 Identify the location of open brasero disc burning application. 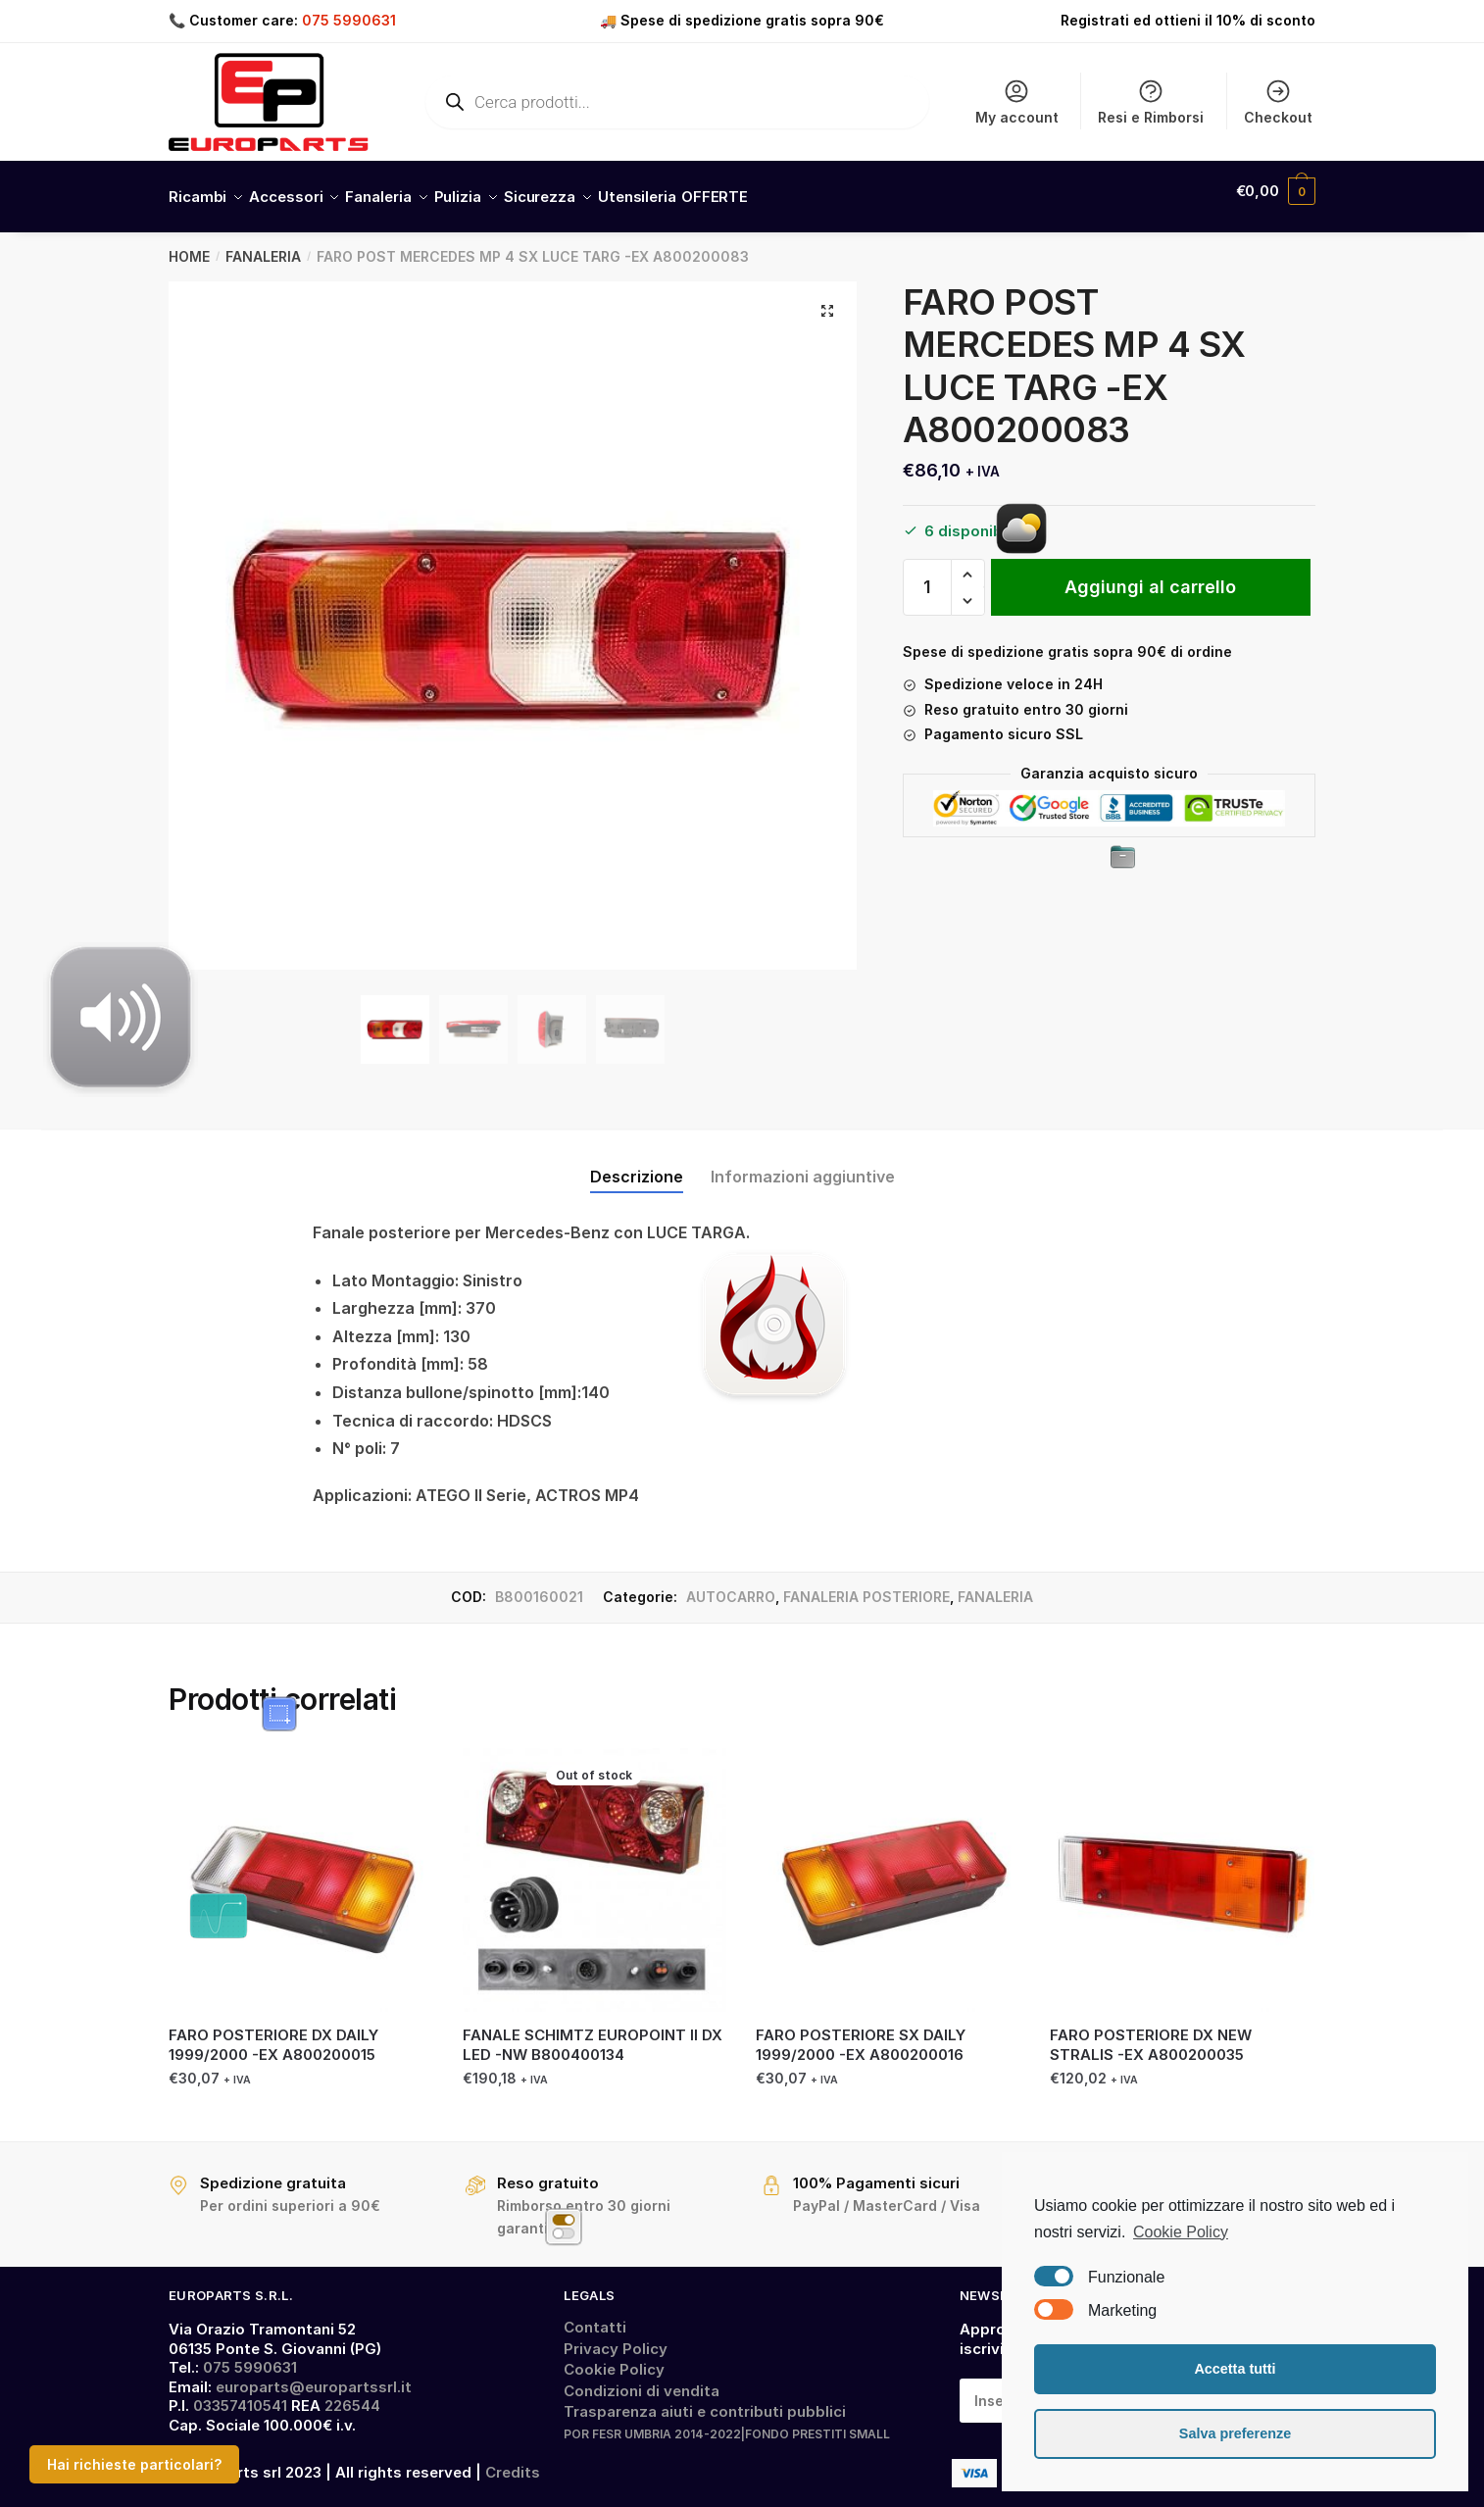
(774, 1325).